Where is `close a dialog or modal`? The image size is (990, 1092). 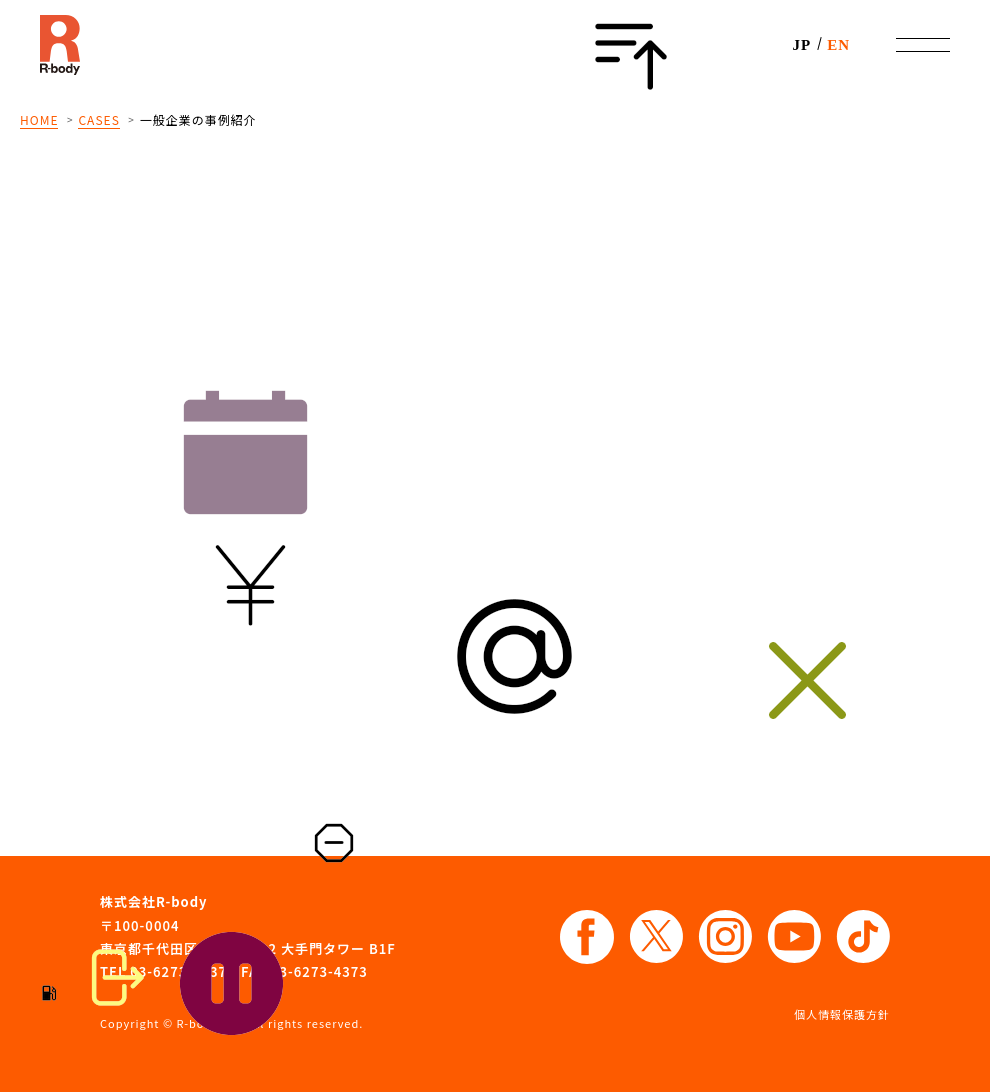 close a dialog or modal is located at coordinates (807, 680).